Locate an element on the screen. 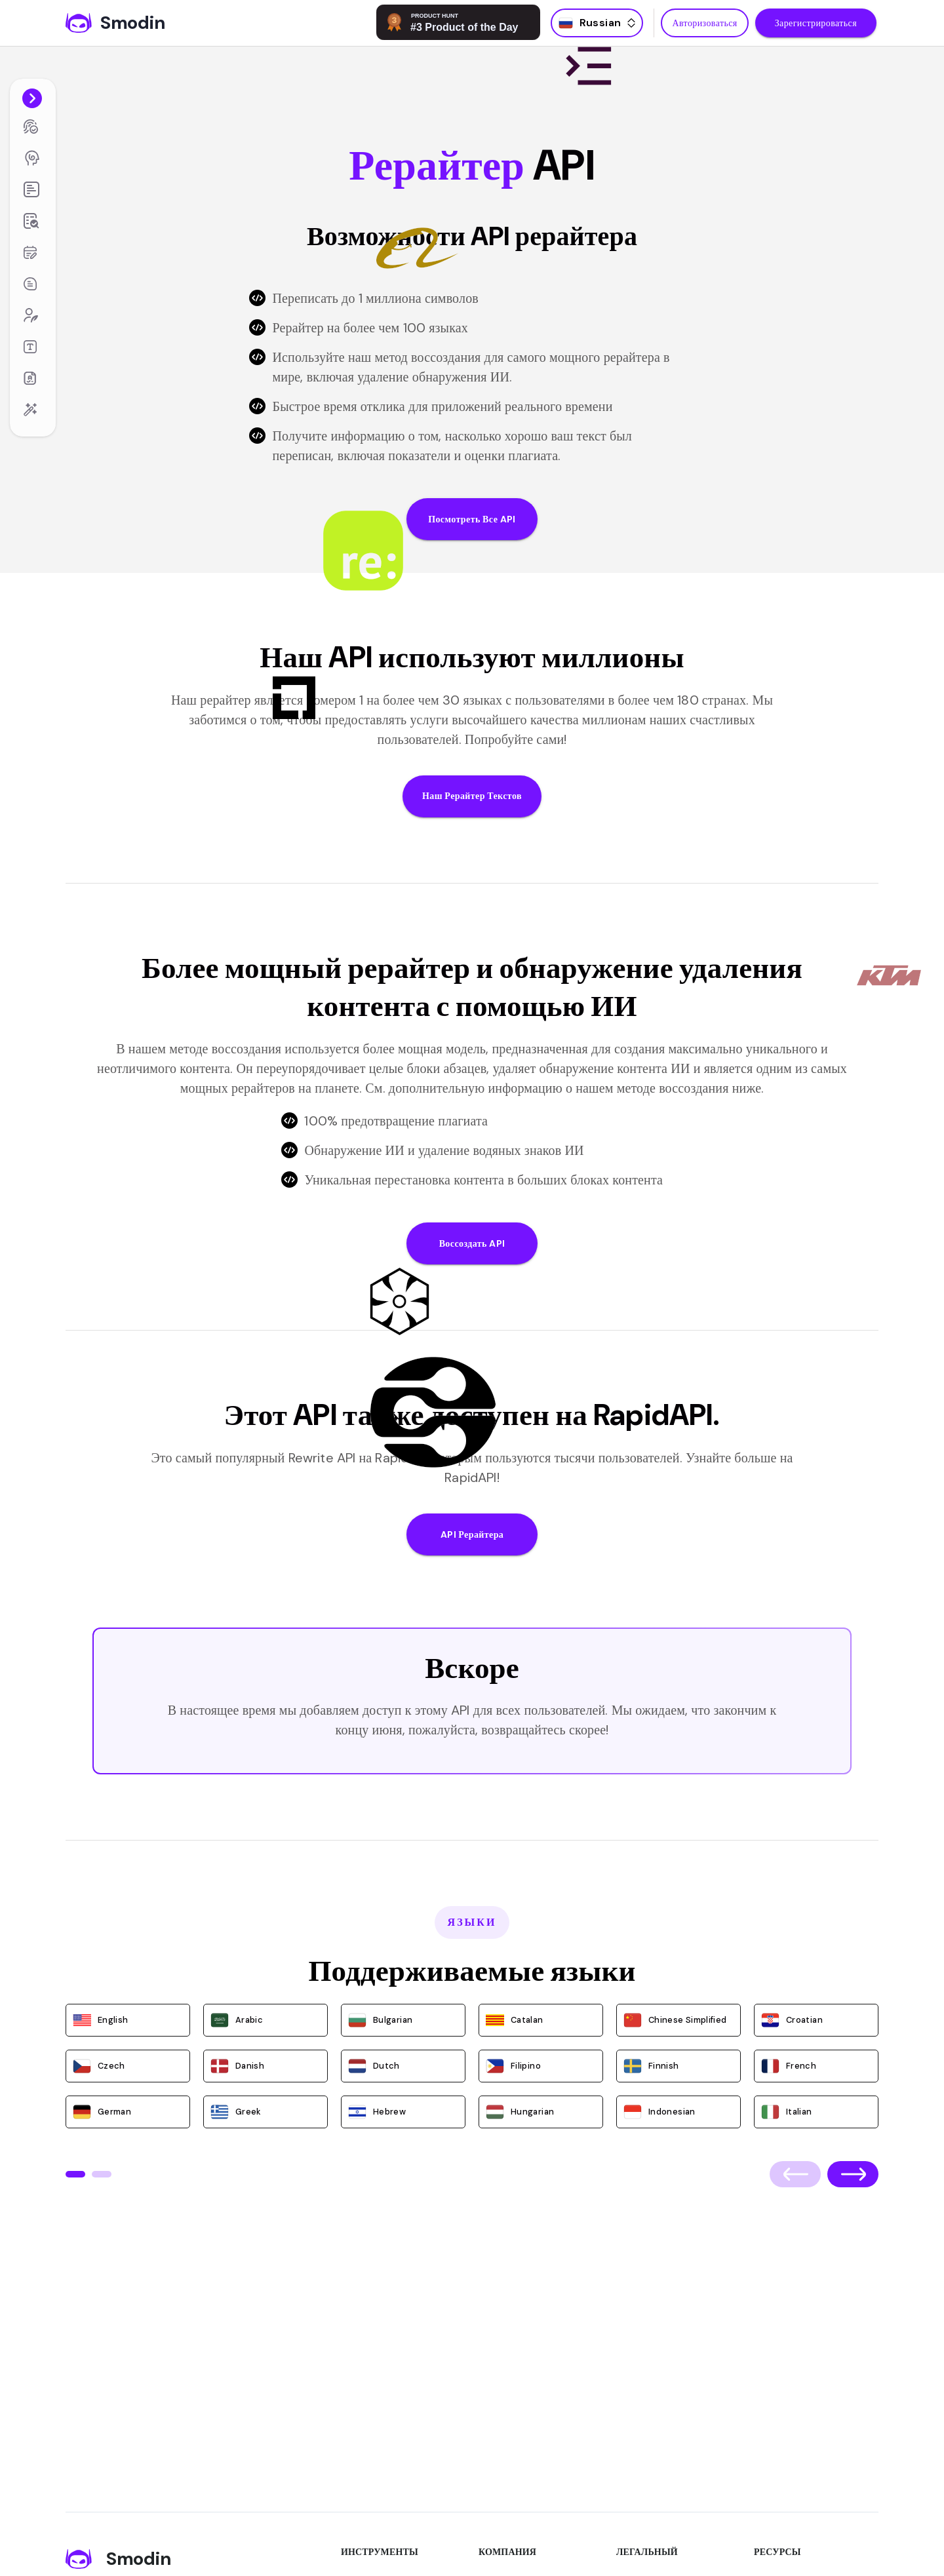 This screenshot has height=2576, width=944. visit alibaba.com marketplace is located at coordinates (417, 248).